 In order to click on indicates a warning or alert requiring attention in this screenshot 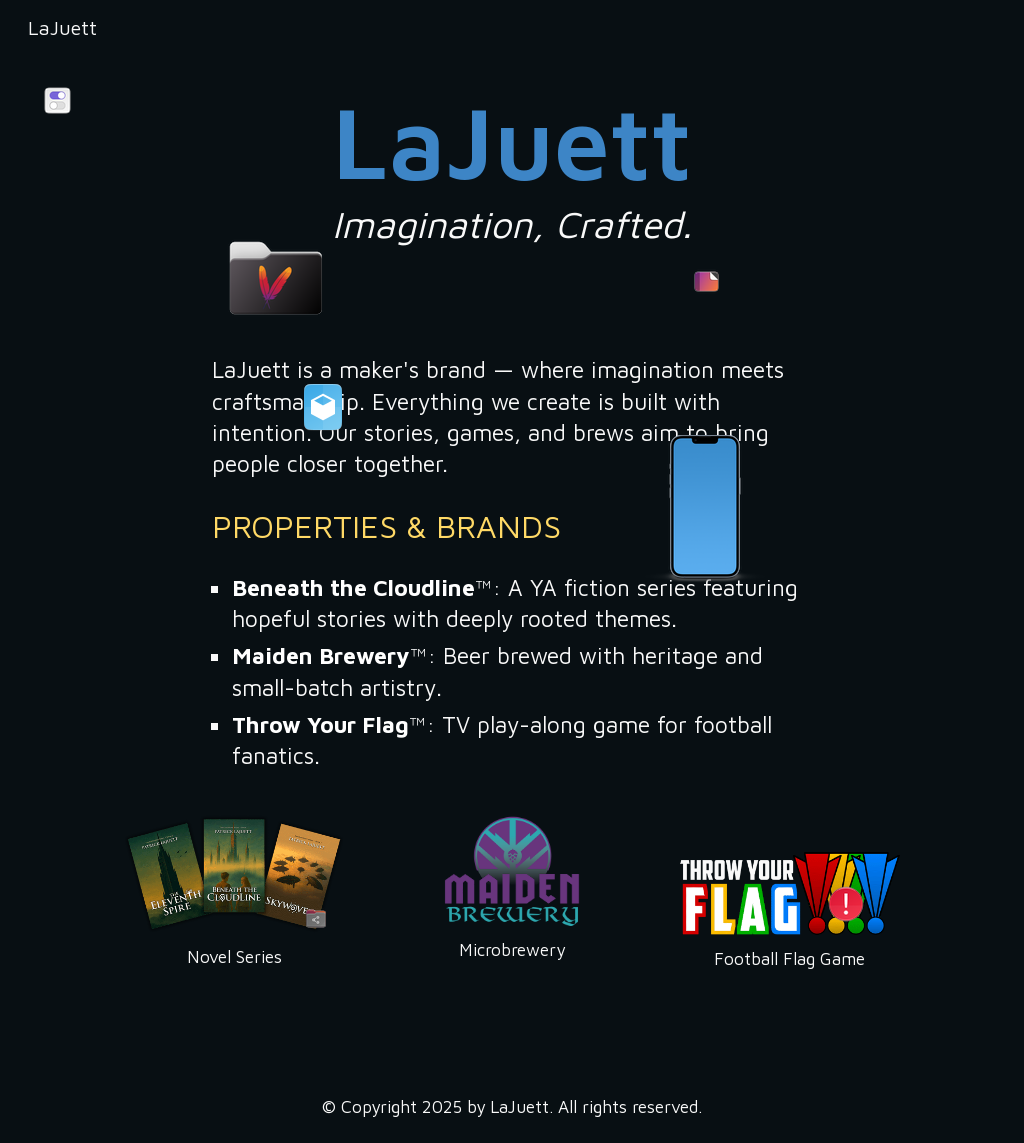, I will do `click(846, 904)`.